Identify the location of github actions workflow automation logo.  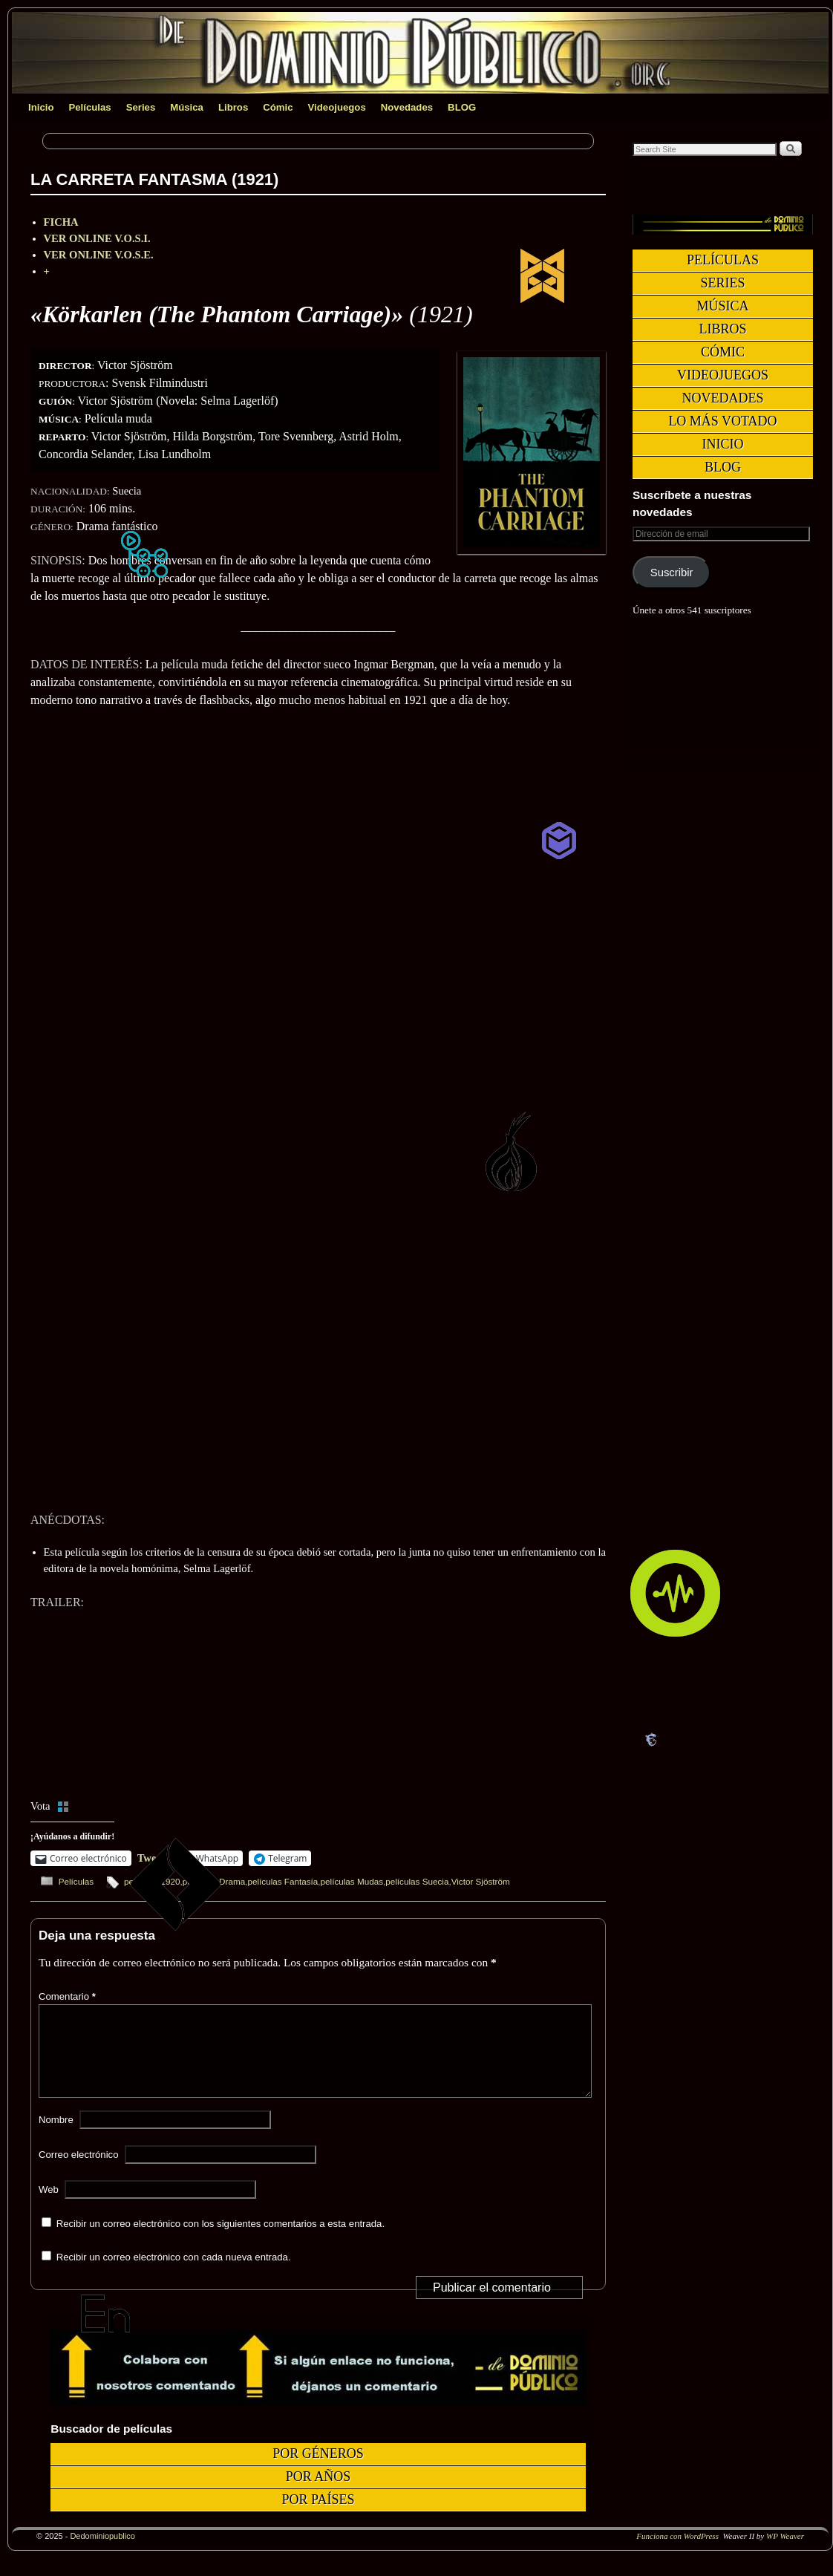
(144, 554).